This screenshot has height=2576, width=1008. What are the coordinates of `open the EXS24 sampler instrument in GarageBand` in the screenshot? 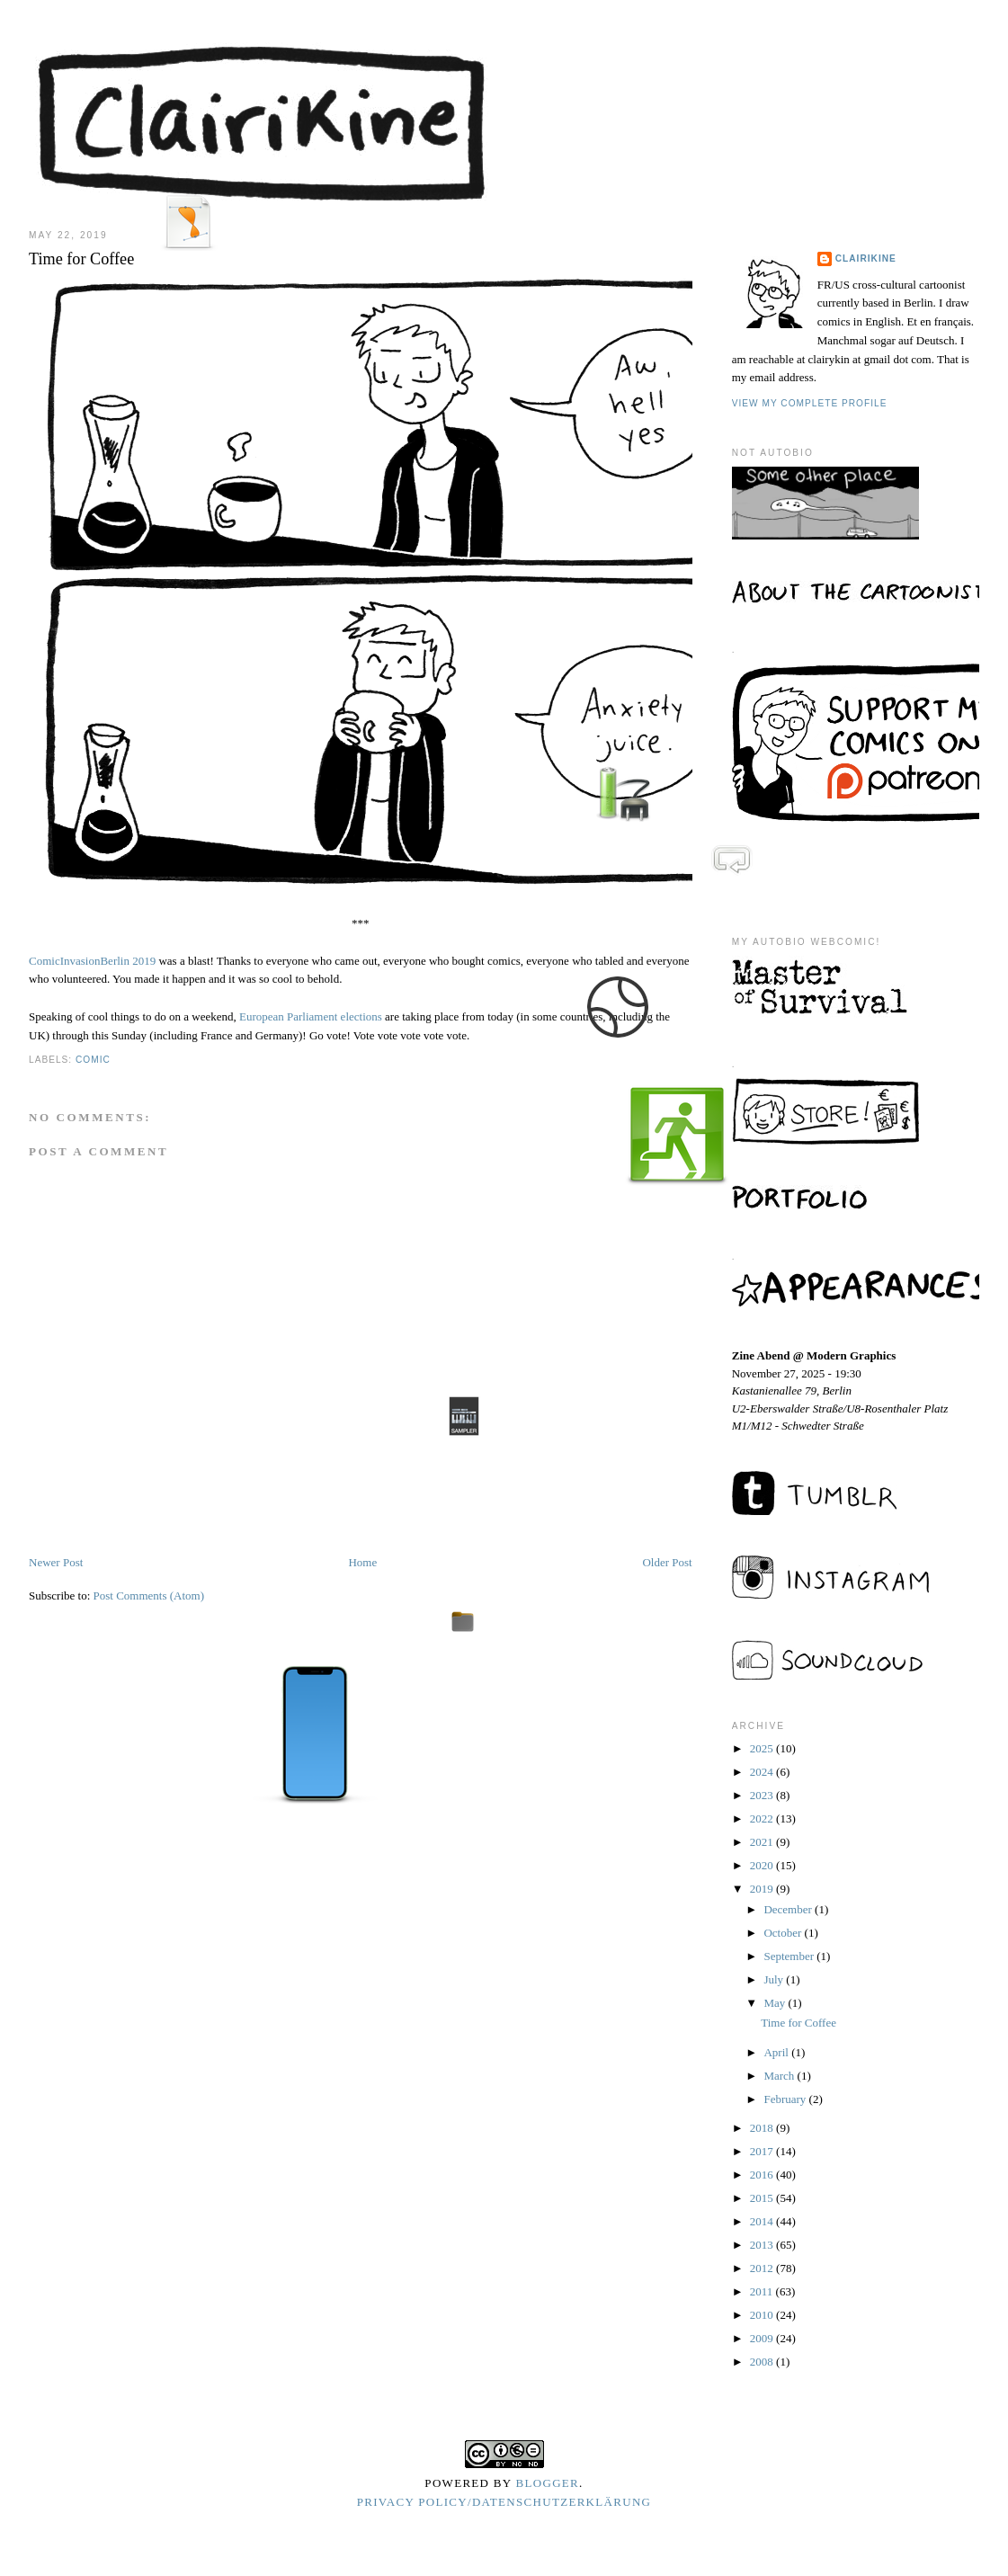 It's located at (464, 1417).